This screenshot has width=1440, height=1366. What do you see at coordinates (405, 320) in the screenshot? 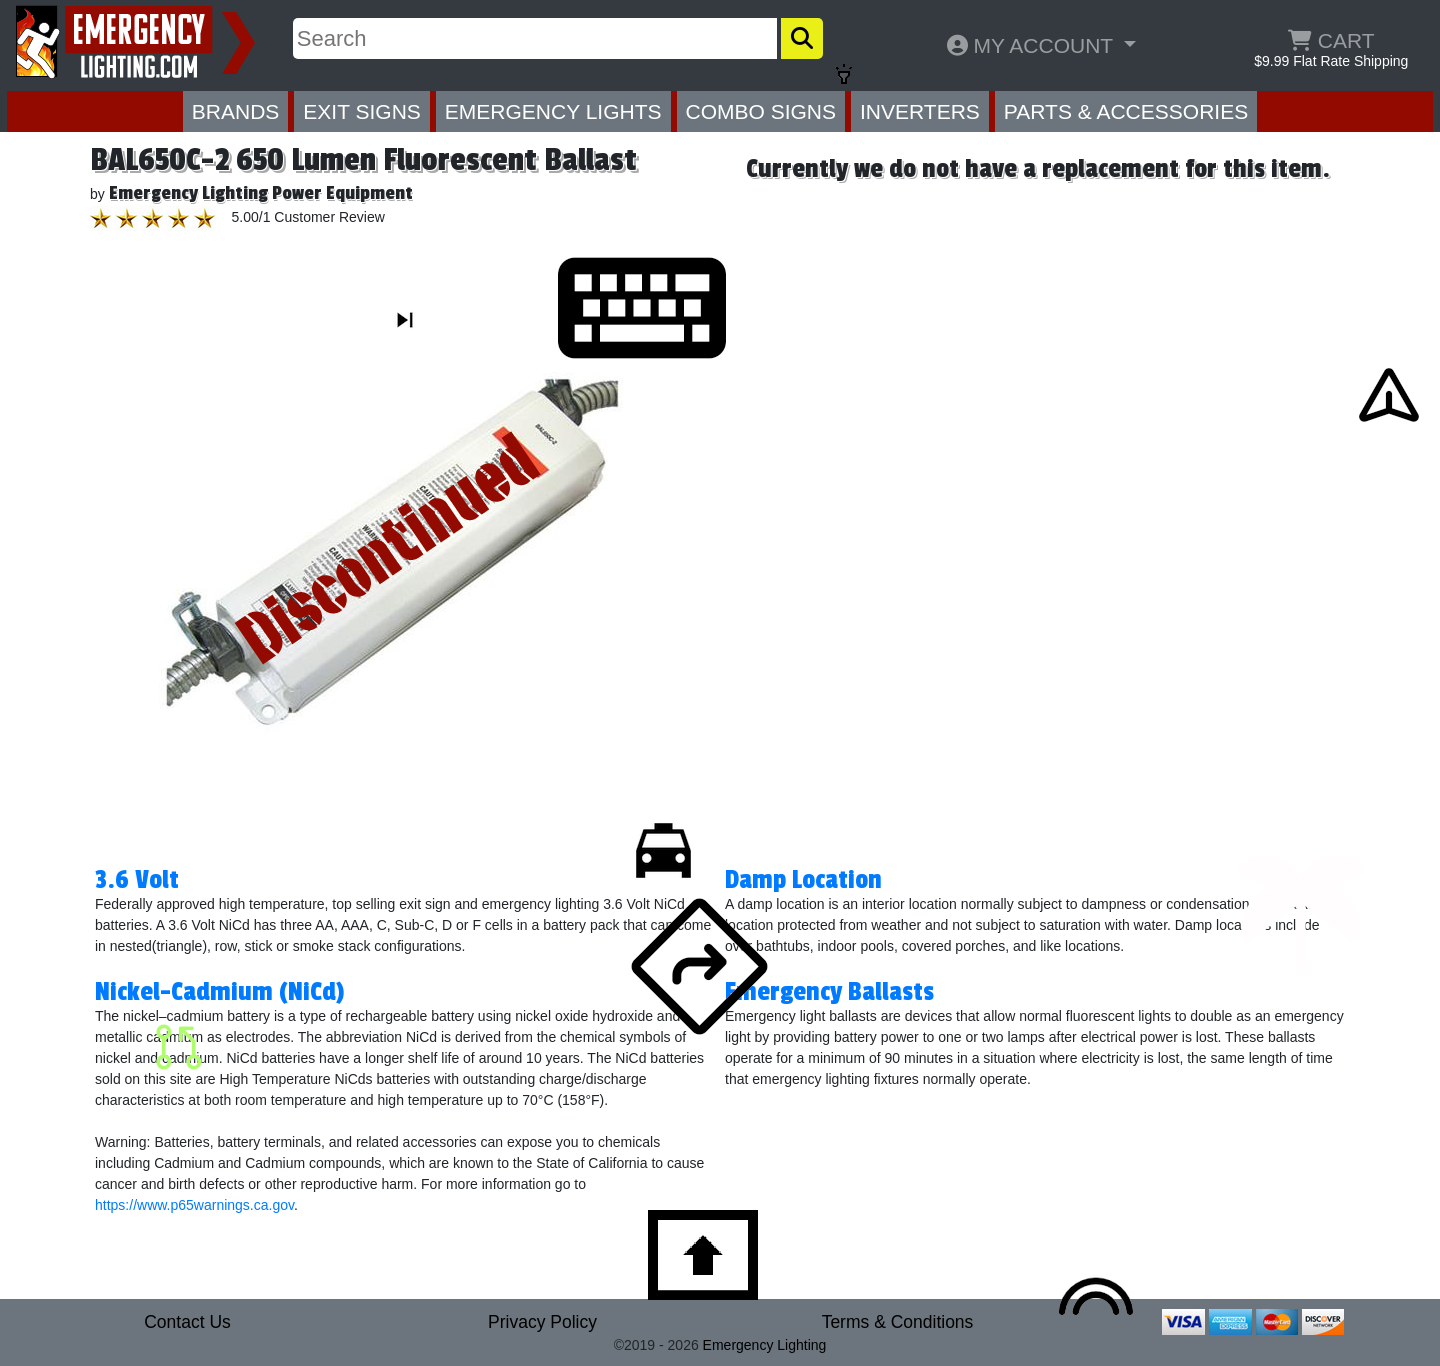
I see `skip to the next track or media item` at bounding box center [405, 320].